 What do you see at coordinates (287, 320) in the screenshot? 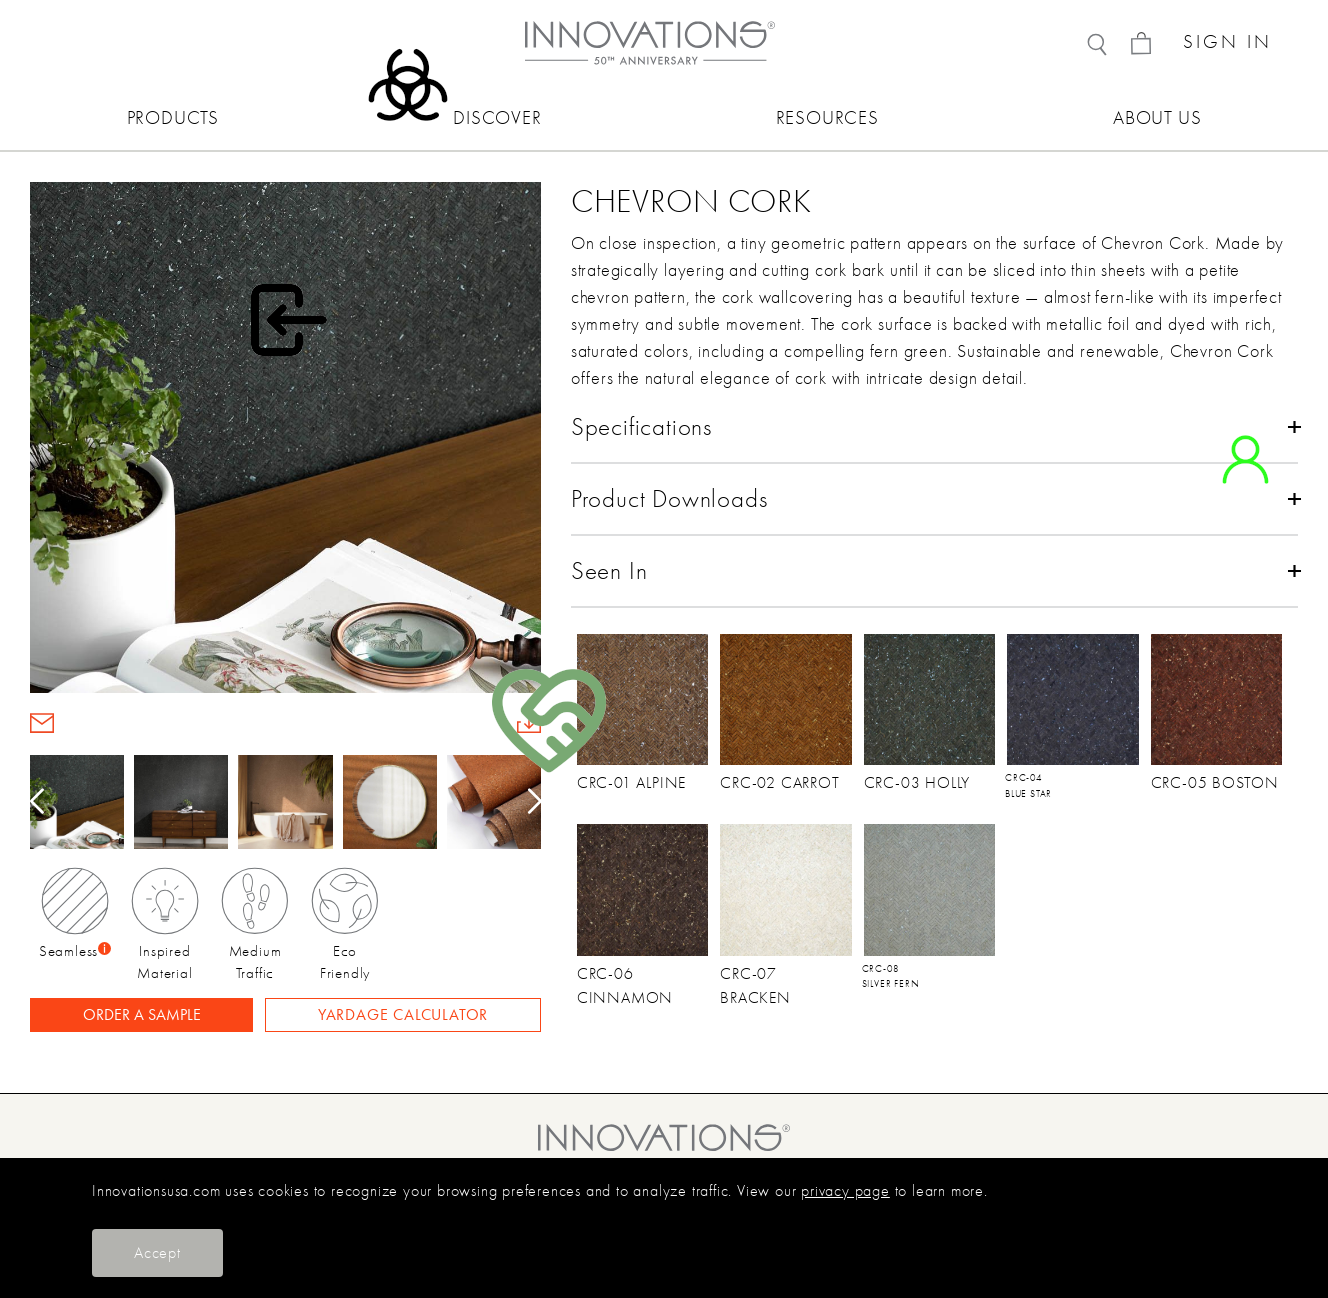
I see `log in to your account` at bounding box center [287, 320].